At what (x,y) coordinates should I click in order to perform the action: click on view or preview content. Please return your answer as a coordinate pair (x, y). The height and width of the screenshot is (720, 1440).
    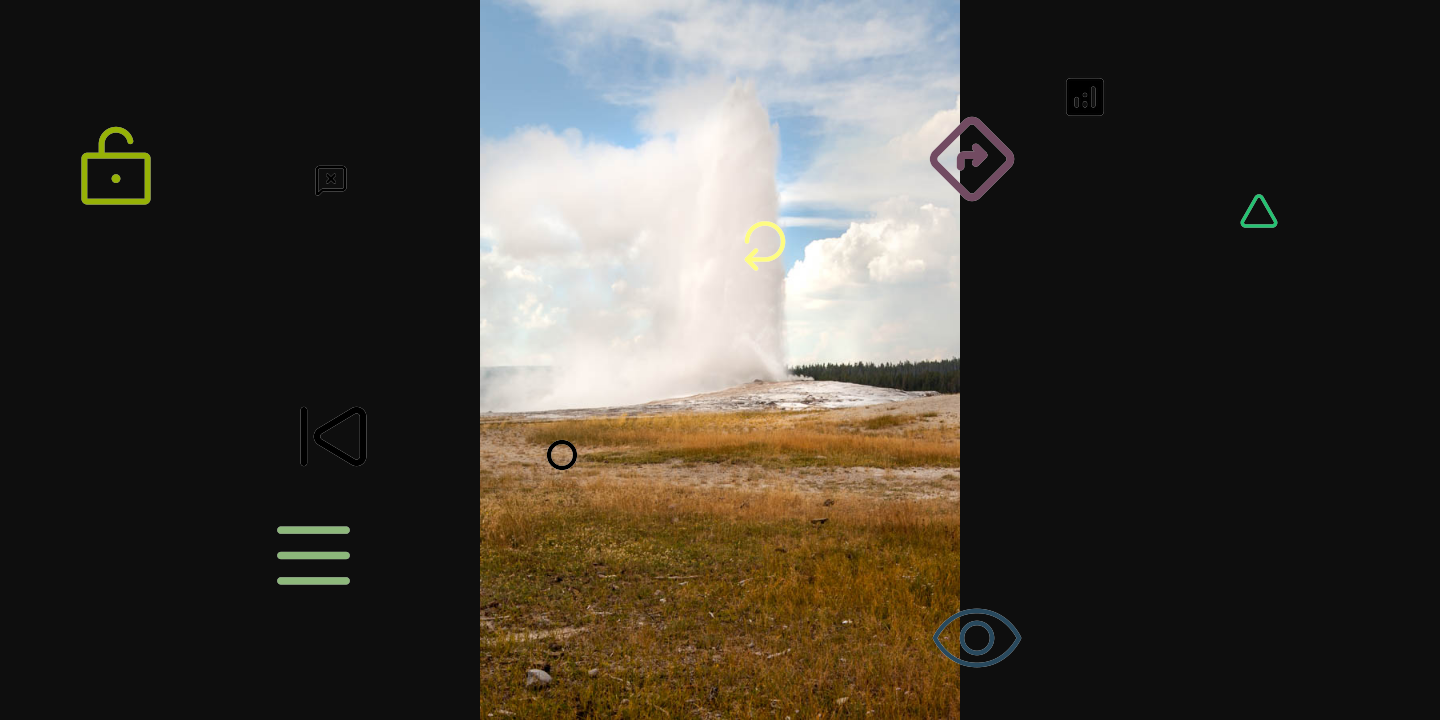
    Looking at the image, I should click on (977, 638).